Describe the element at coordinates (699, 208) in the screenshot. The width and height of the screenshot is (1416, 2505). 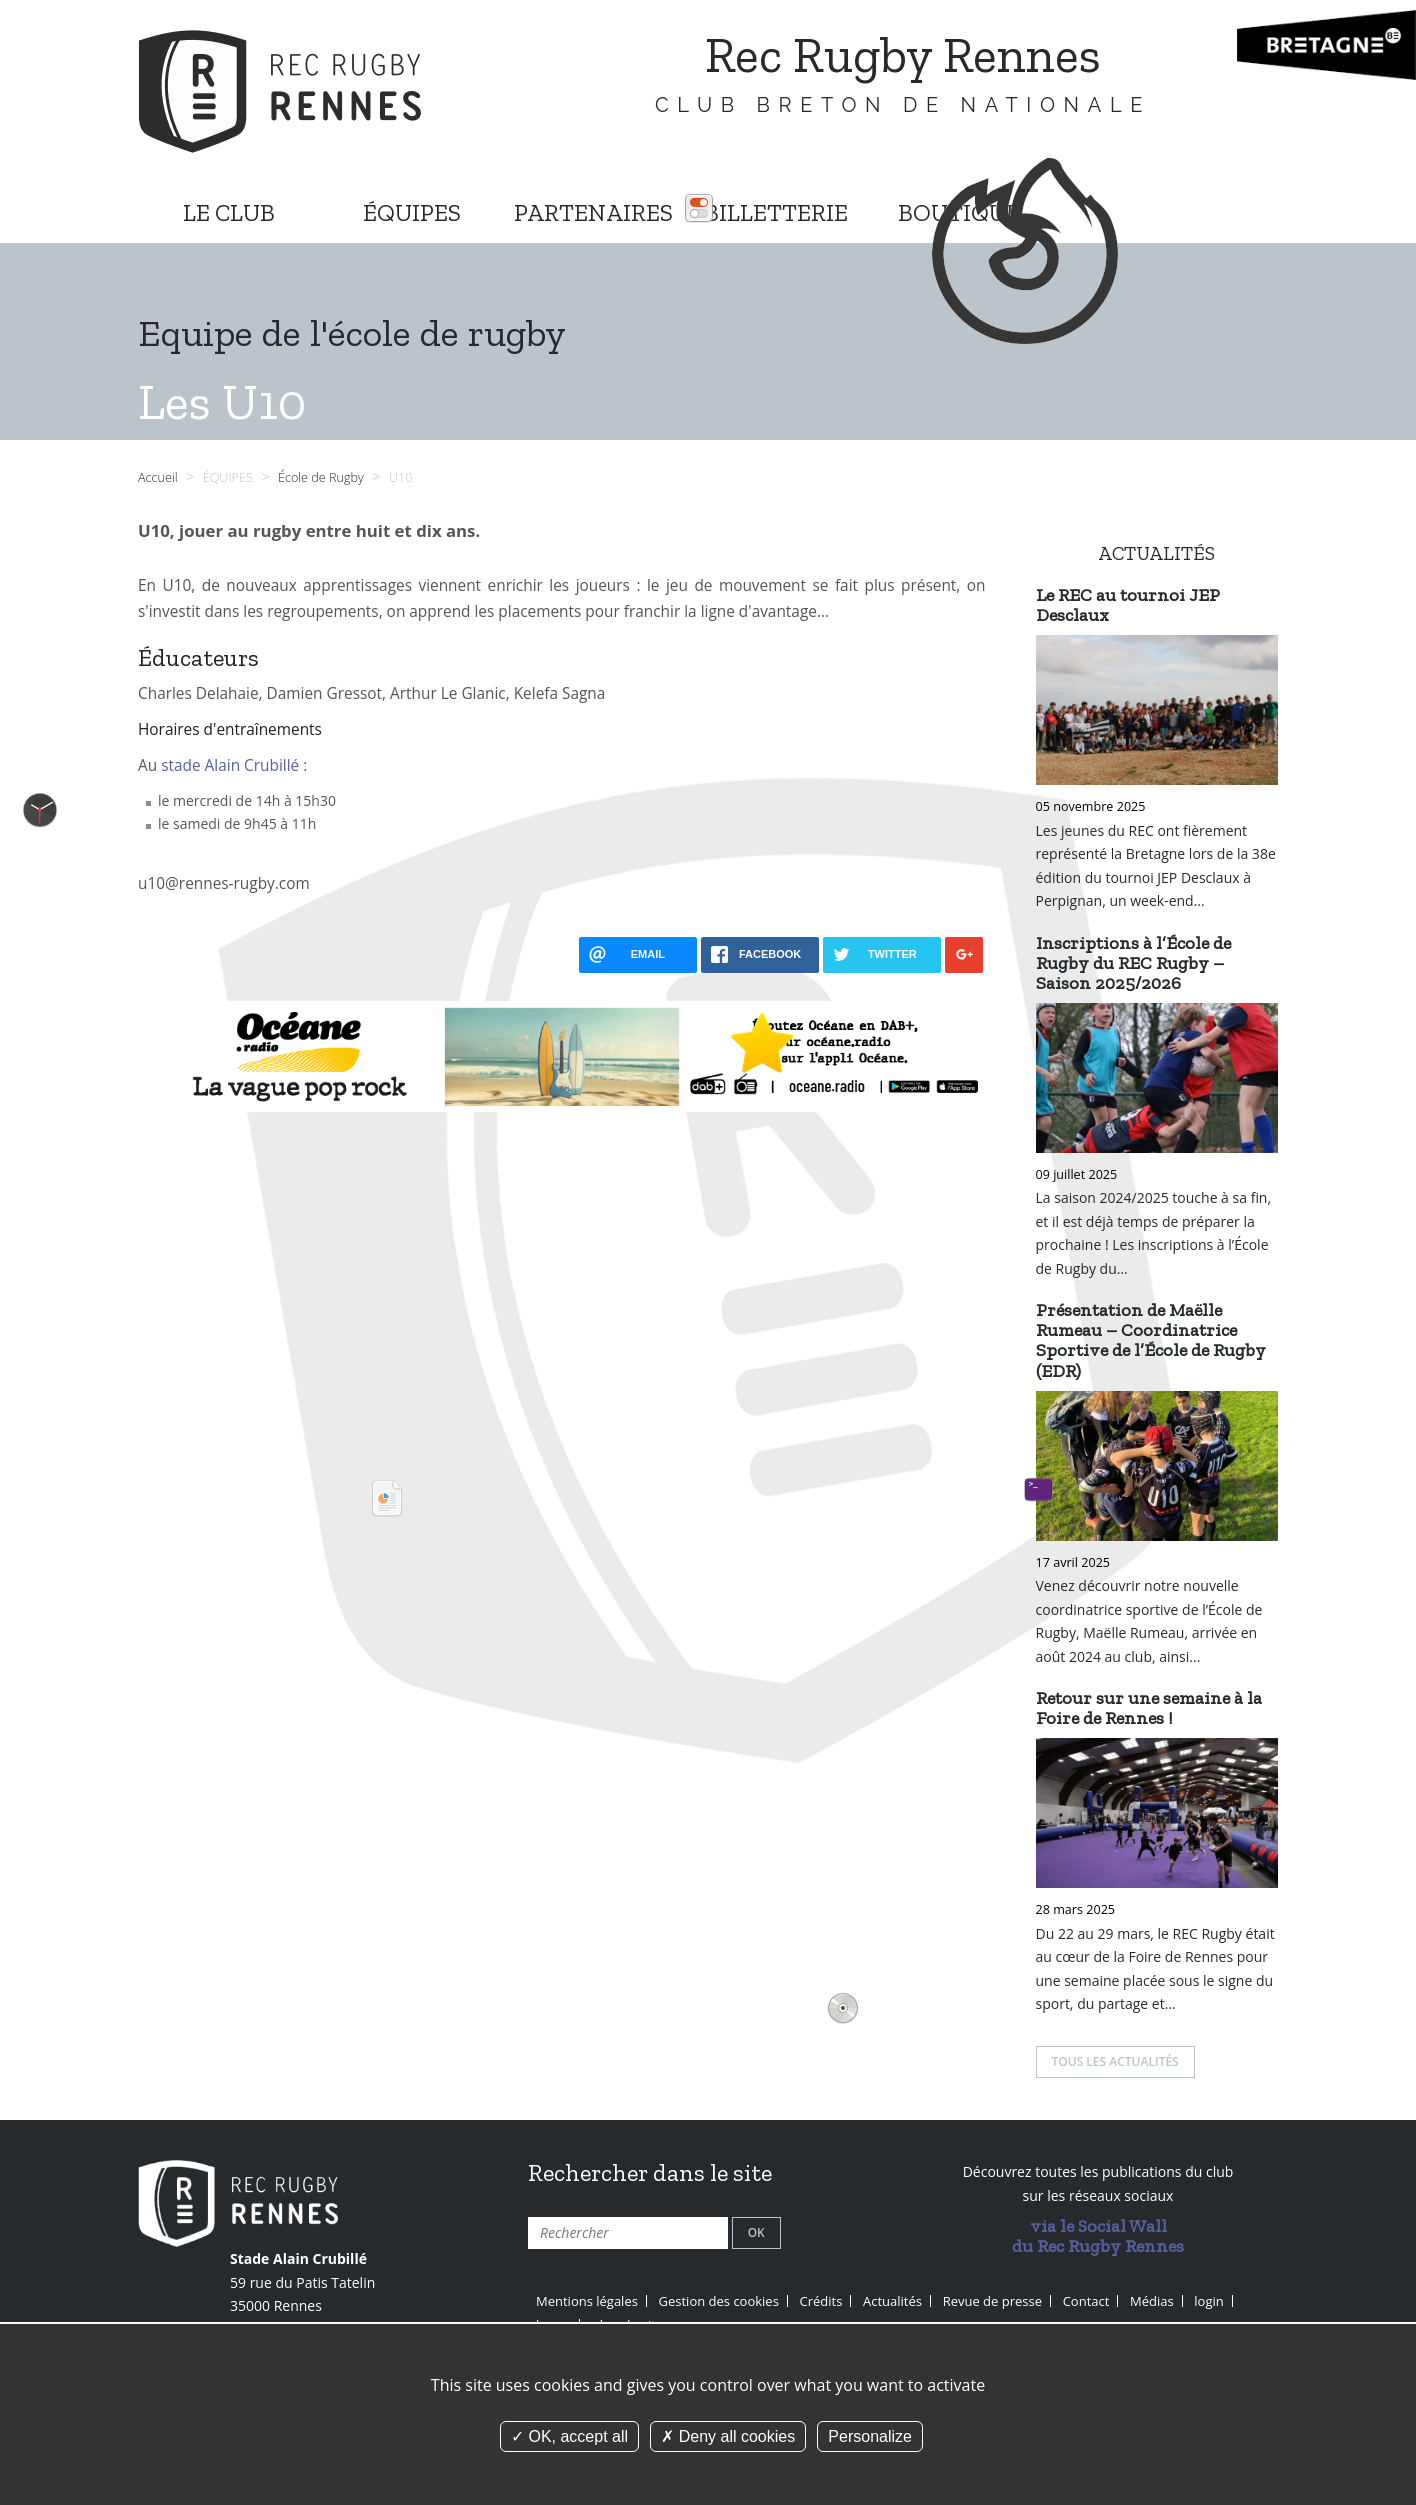
I see `open desktop preferences or settings` at that location.